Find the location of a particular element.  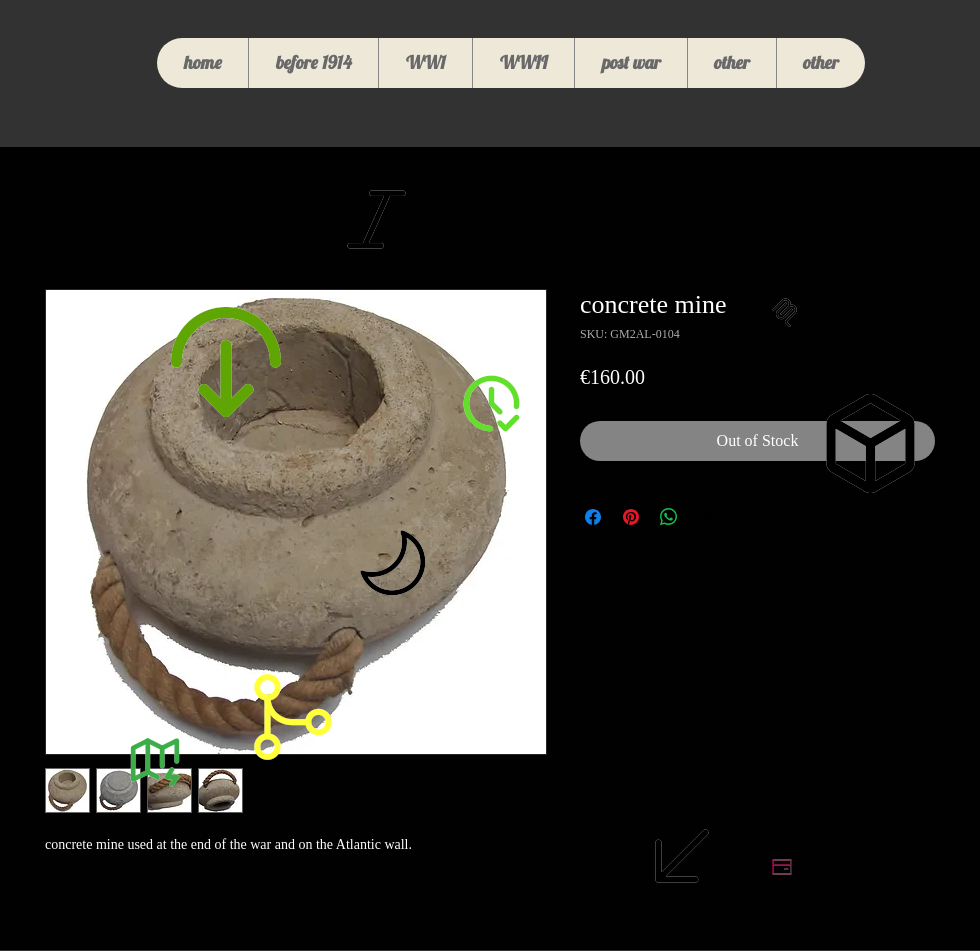

navigate to previous or lower-left content is located at coordinates (684, 854).